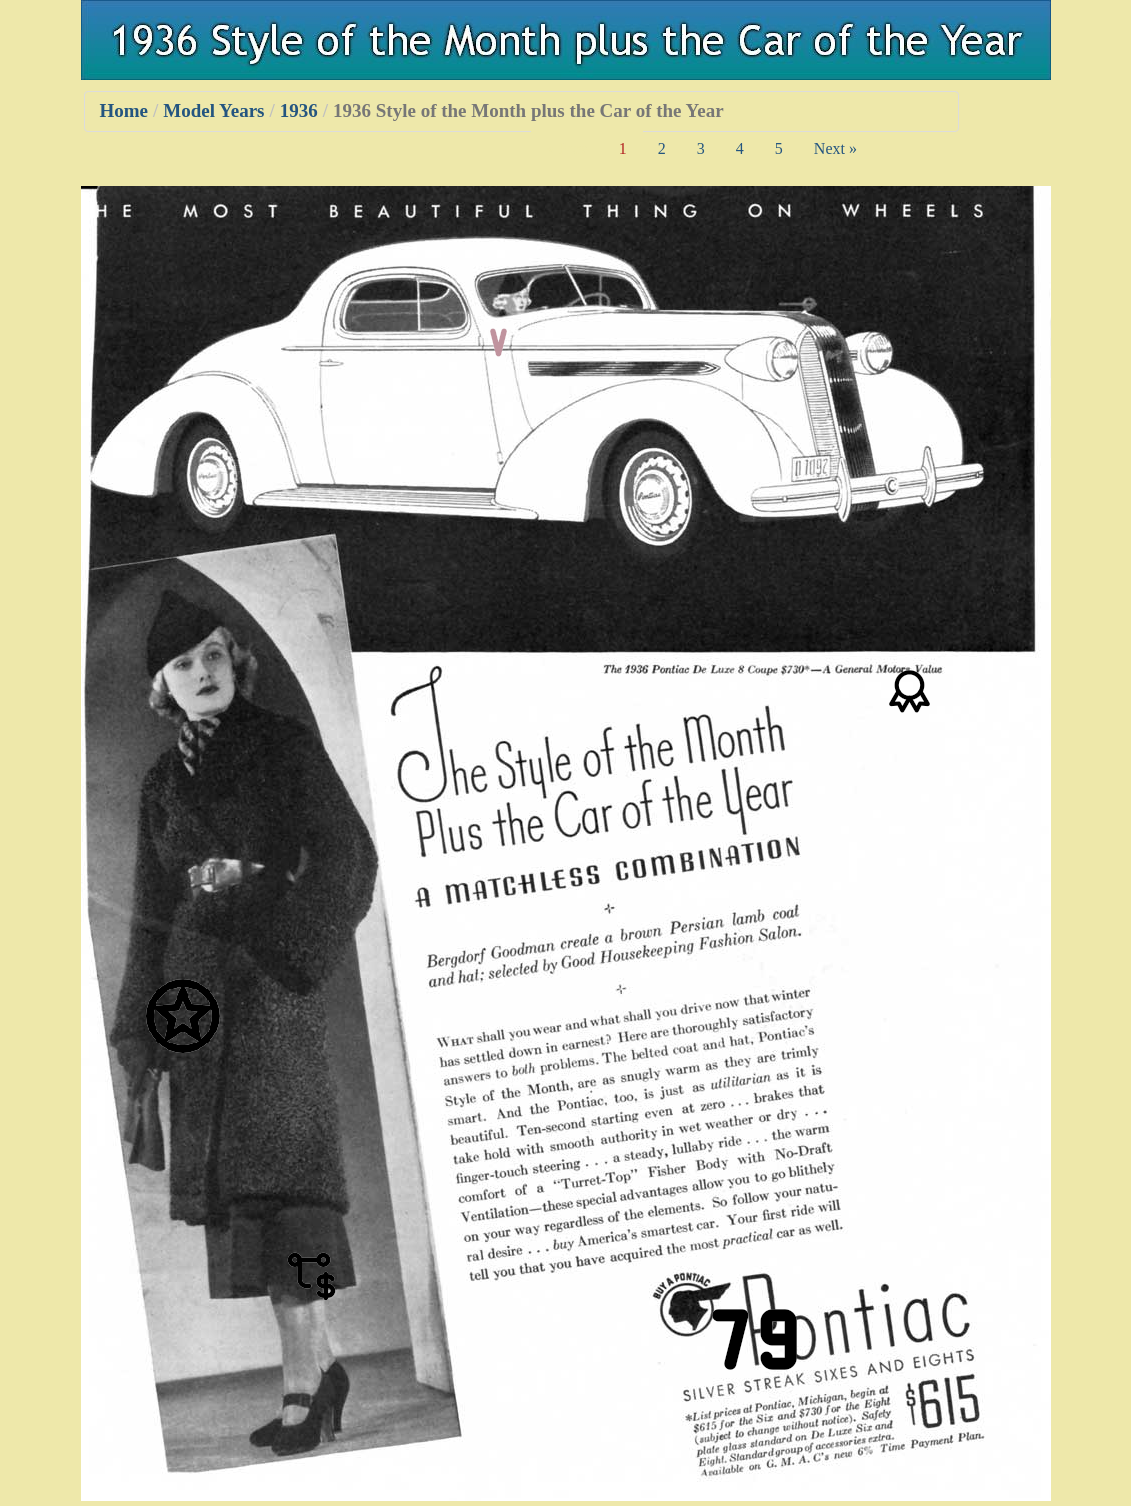  What do you see at coordinates (754, 1339) in the screenshot?
I see `indicates item number 79 in a list or sequence` at bounding box center [754, 1339].